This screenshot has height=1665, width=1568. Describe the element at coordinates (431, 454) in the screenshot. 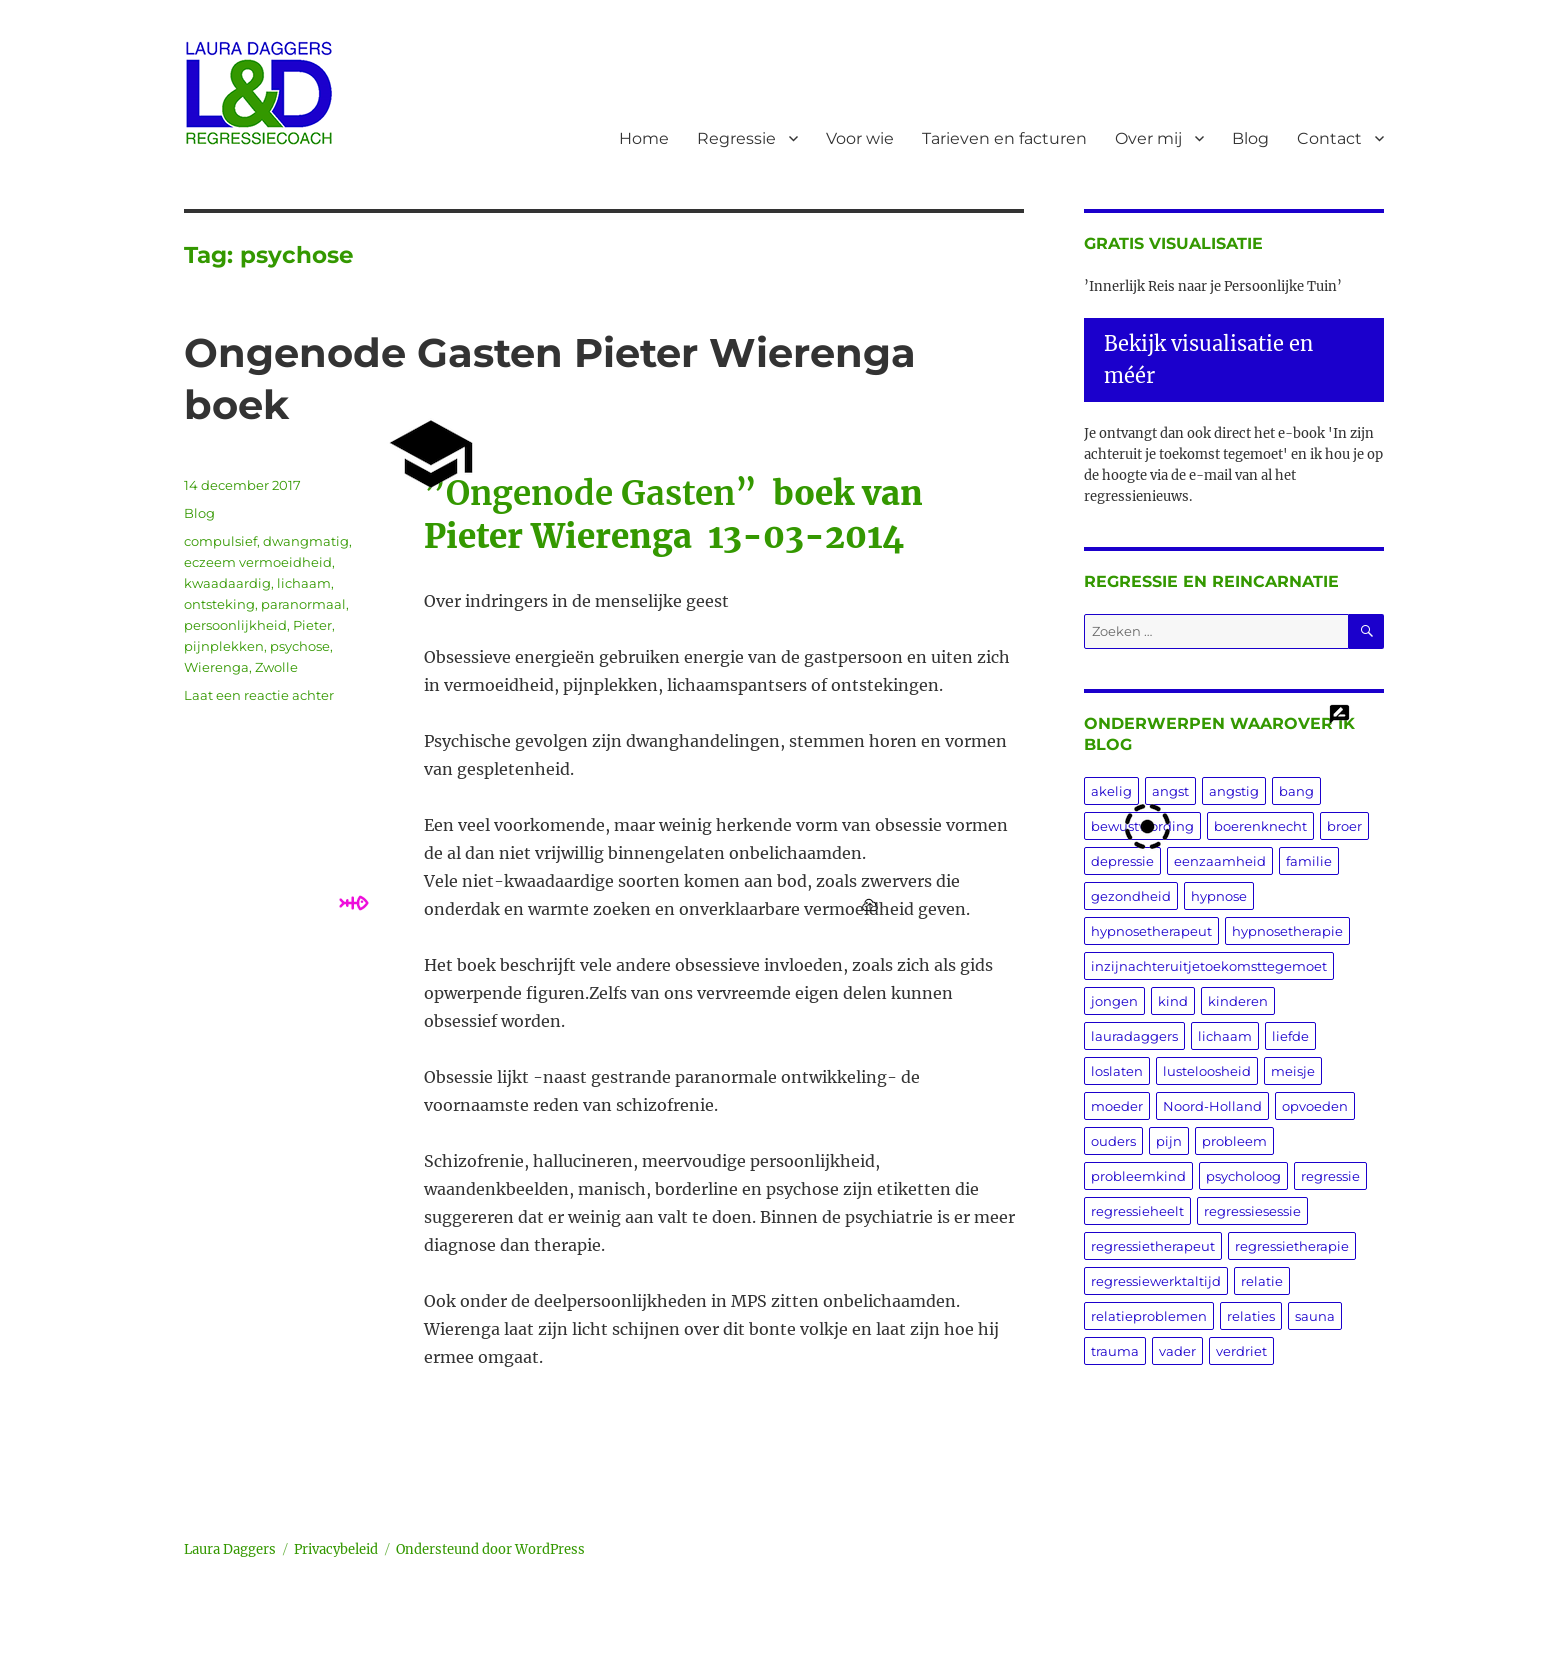

I see `access education or school-related content` at that location.